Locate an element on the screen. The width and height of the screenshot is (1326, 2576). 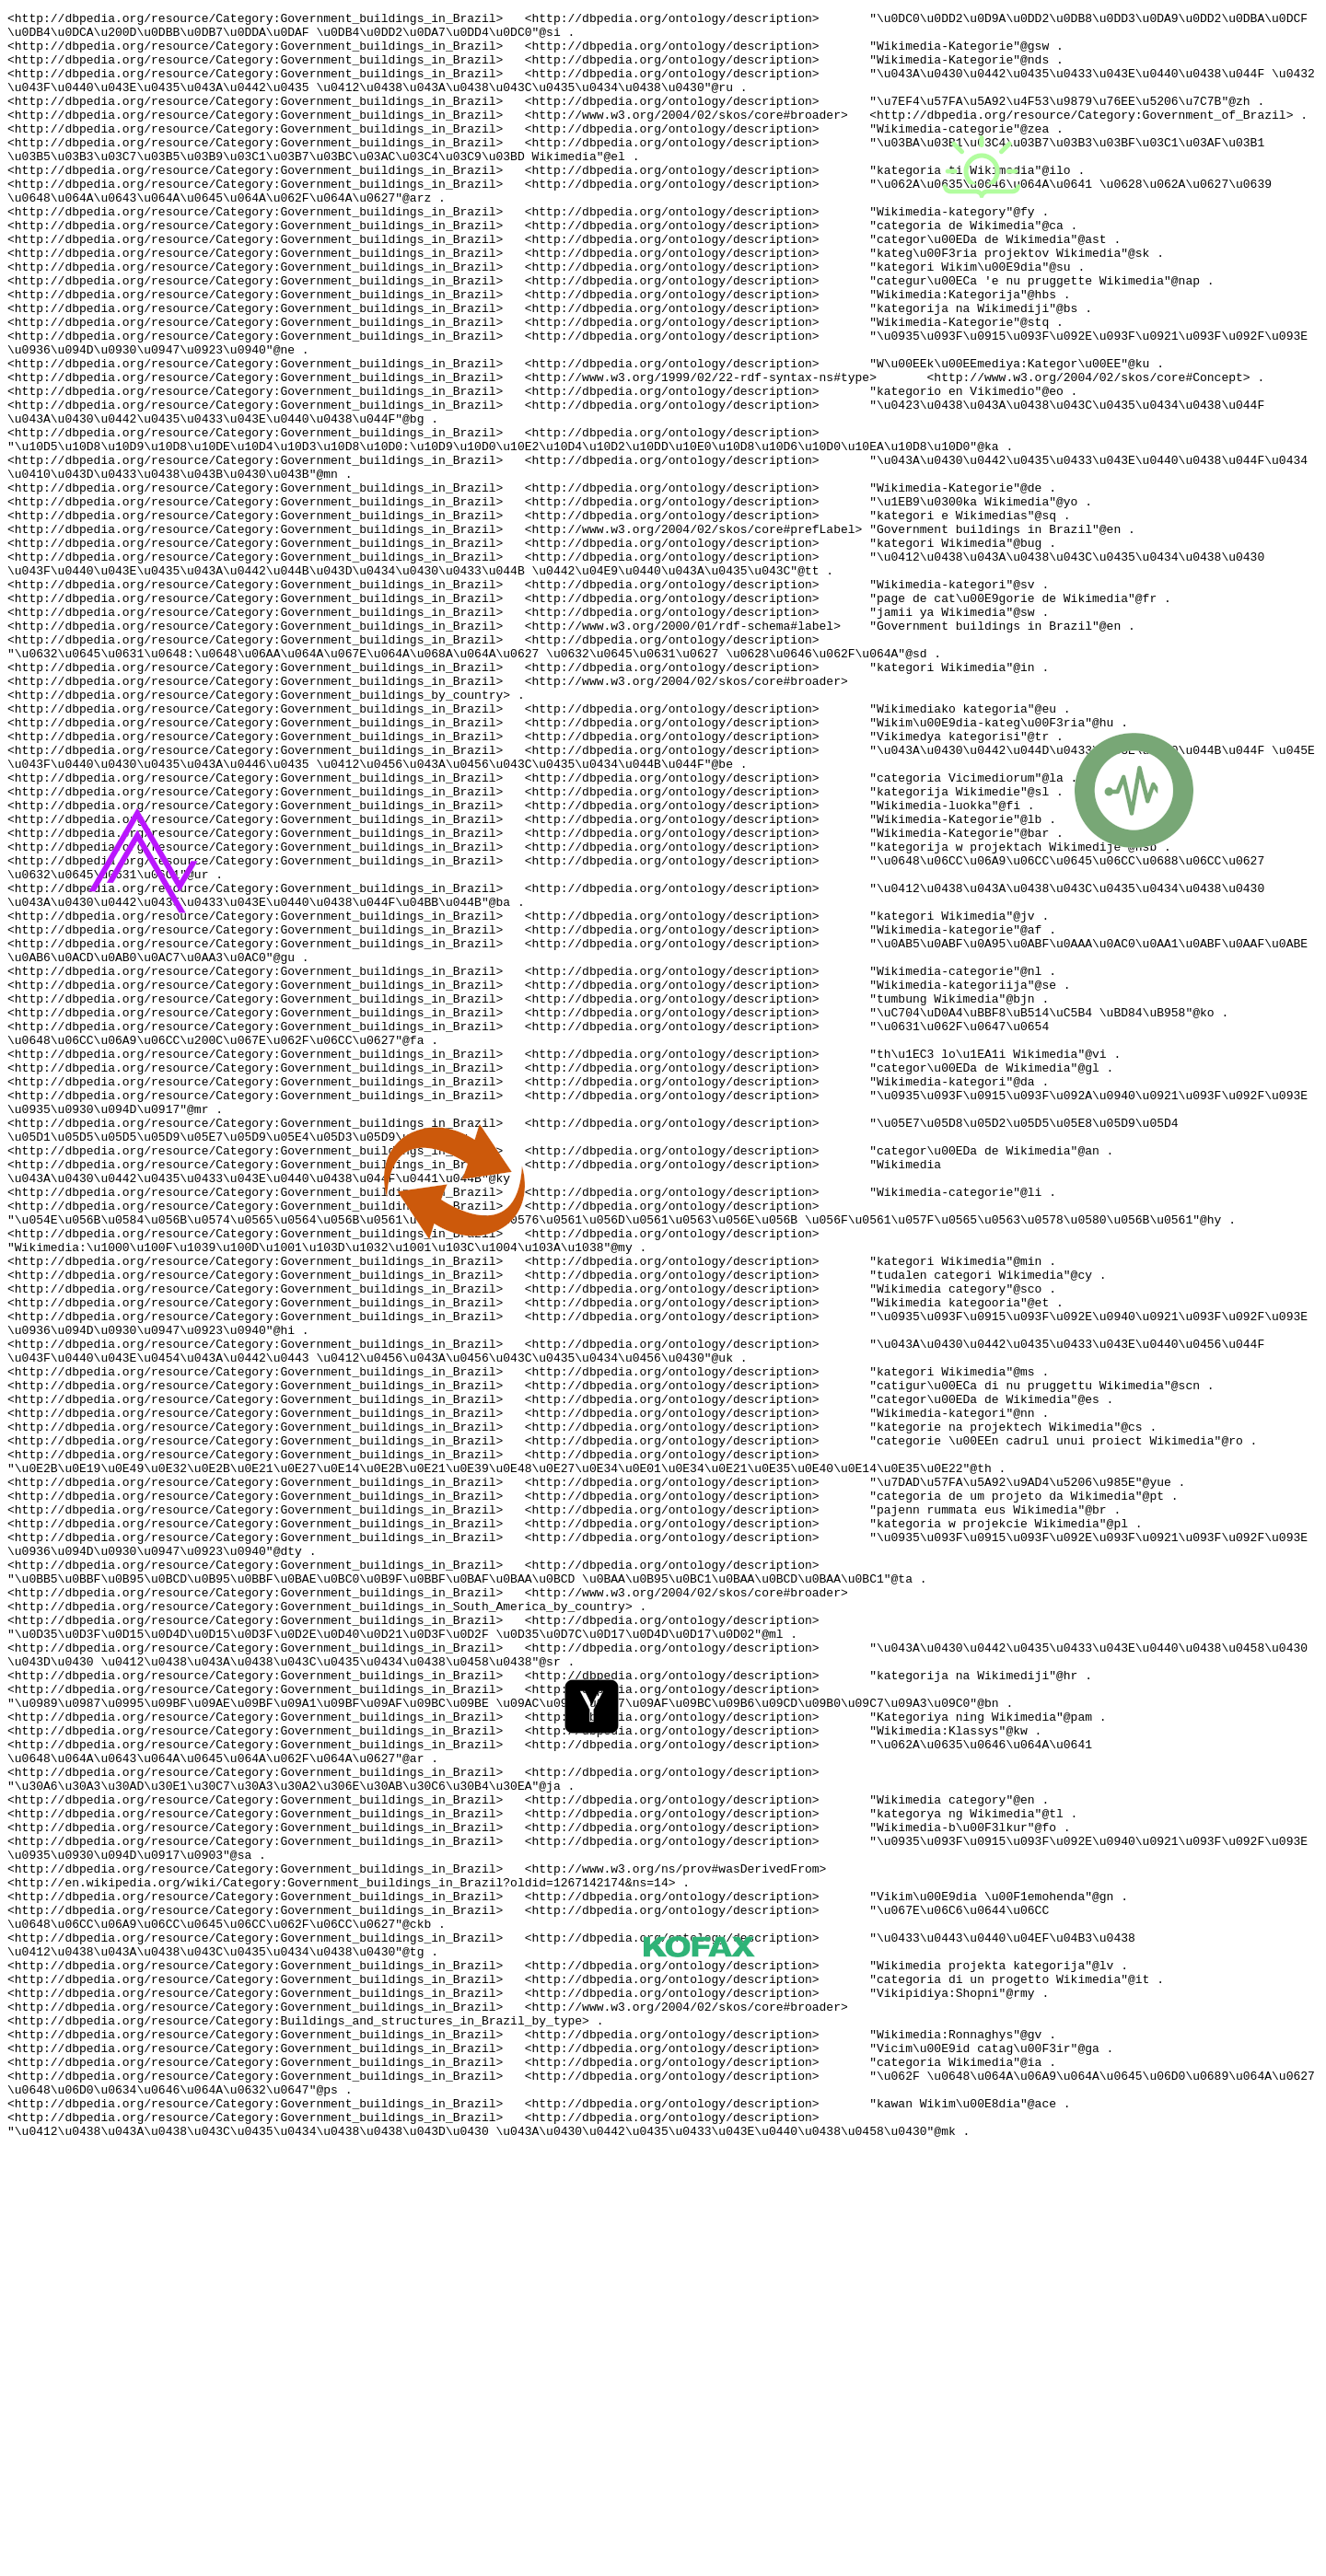
think peaks brand logo is located at coordinates (143, 860).